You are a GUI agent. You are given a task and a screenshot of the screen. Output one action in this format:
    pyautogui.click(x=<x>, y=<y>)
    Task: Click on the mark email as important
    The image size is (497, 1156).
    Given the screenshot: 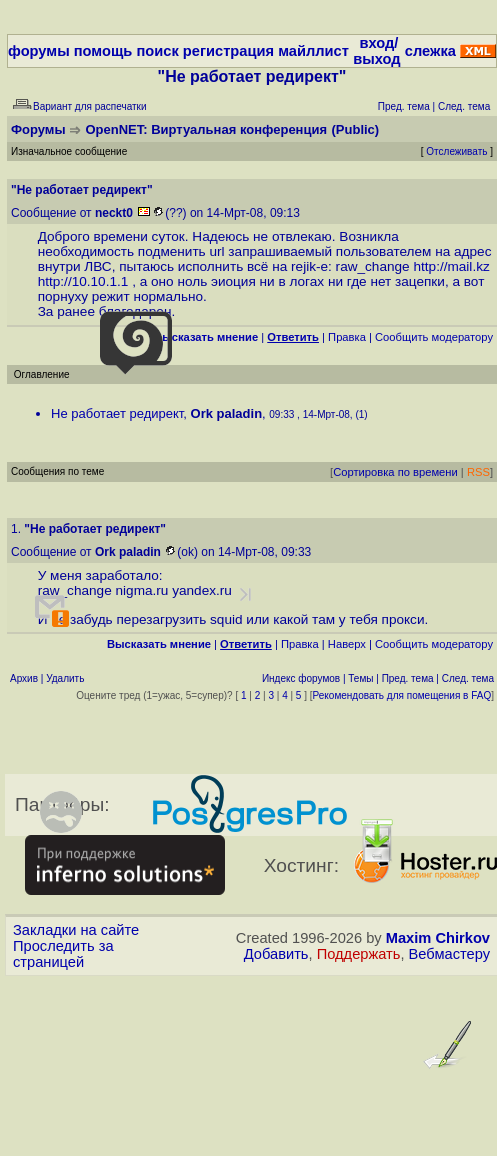 What is the action you would take?
    pyautogui.click(x=52, y=610)
    